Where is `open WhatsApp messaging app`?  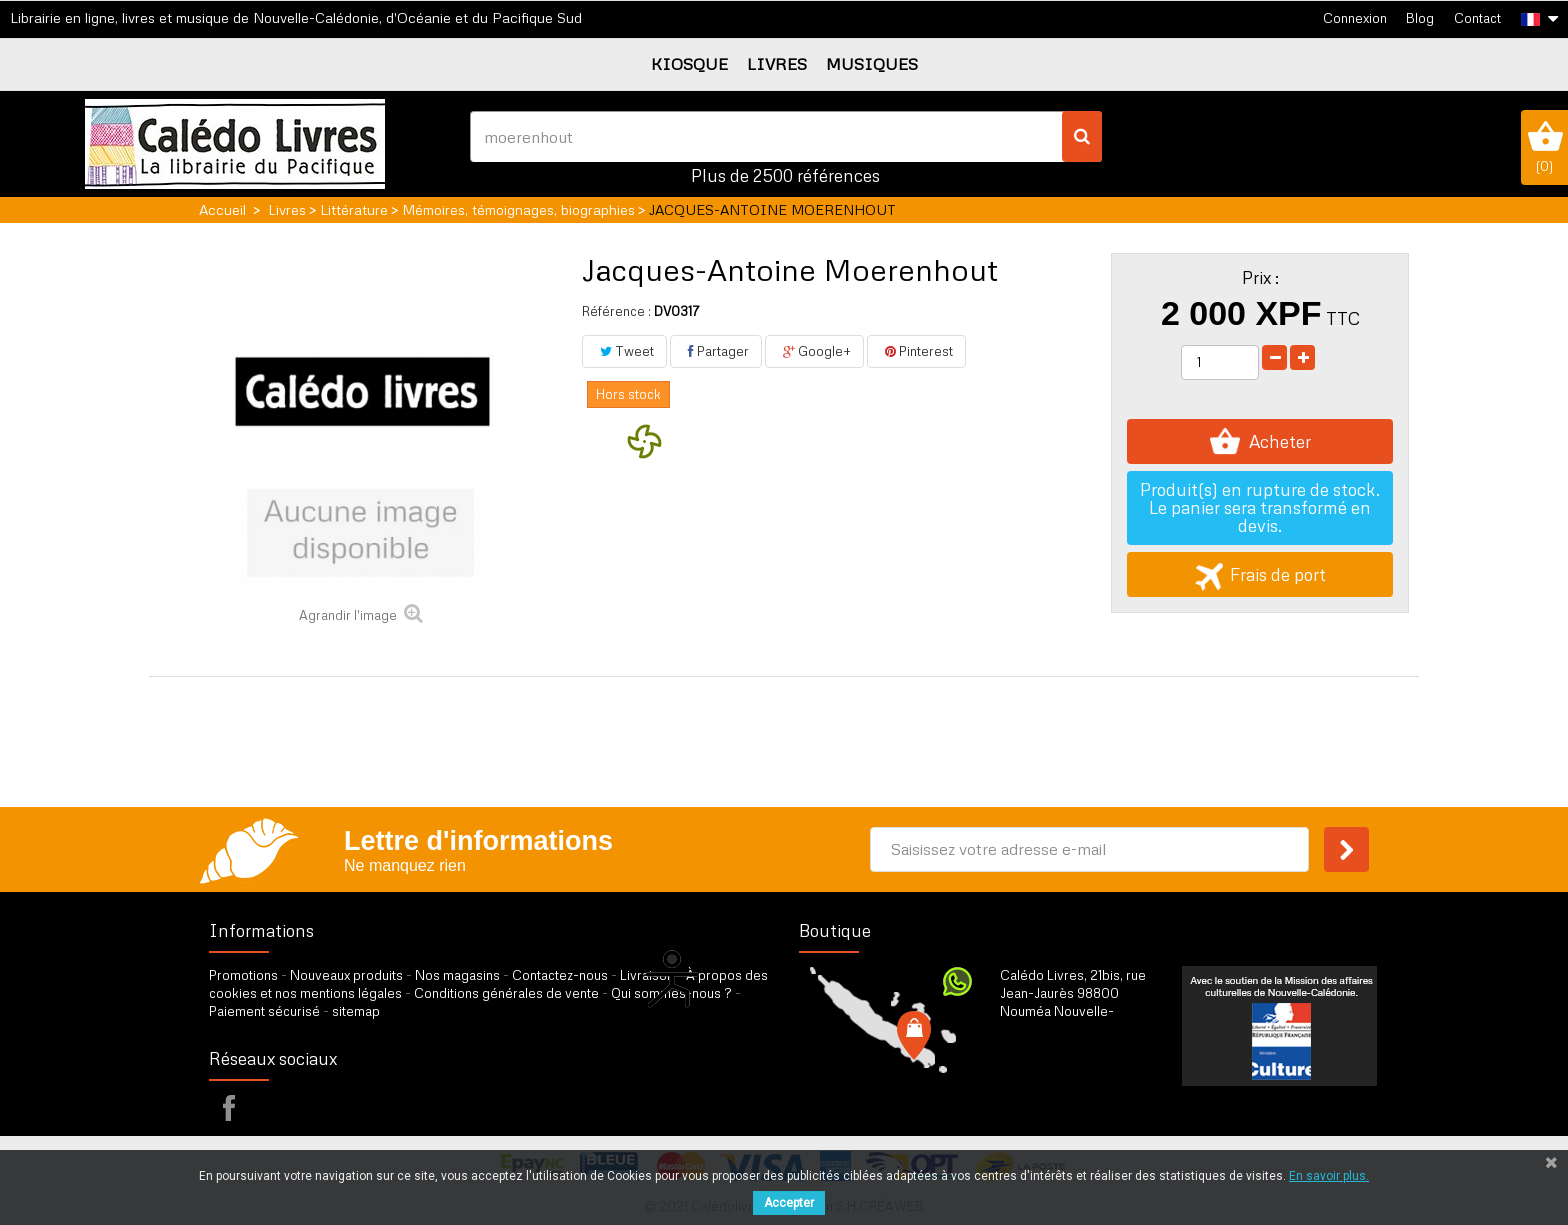 open WhatsApp messaging app is located at coordinates (957, 981).